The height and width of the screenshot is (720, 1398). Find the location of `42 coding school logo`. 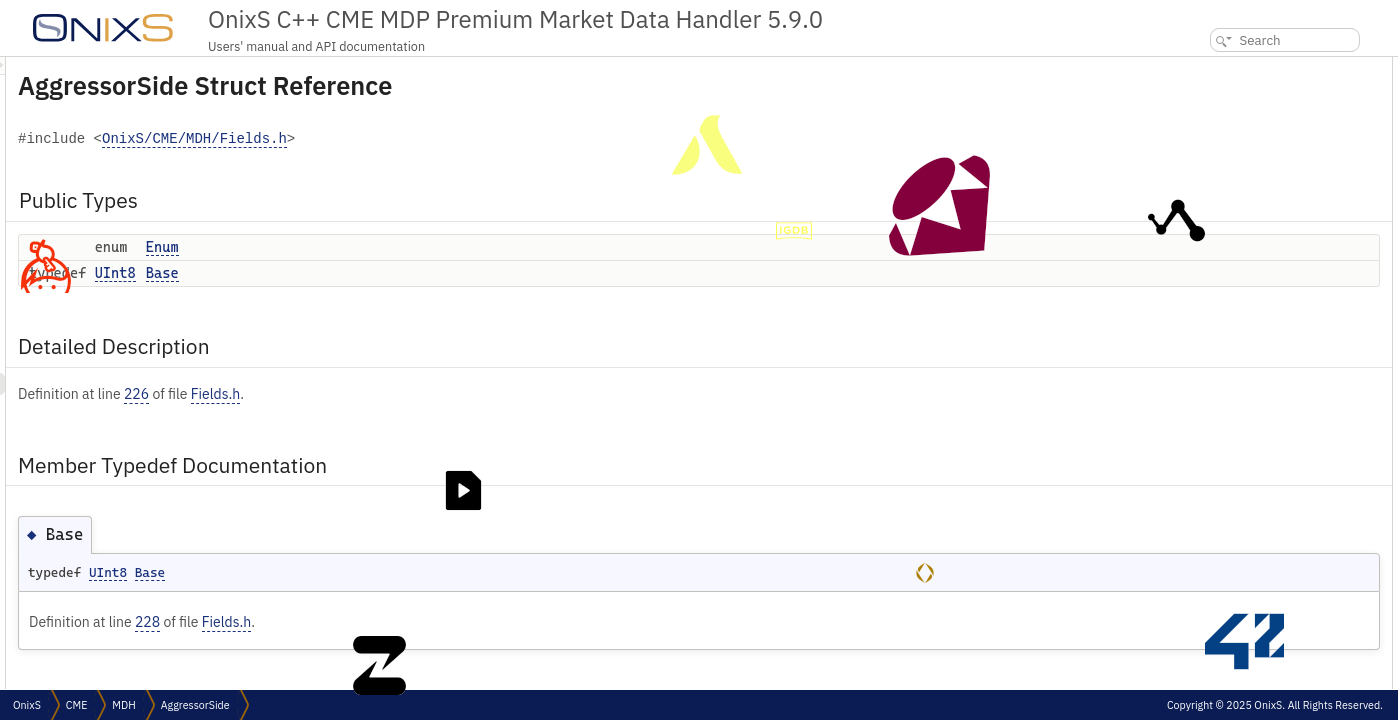

42 coding school logo is located at coordinates (1244, 641).